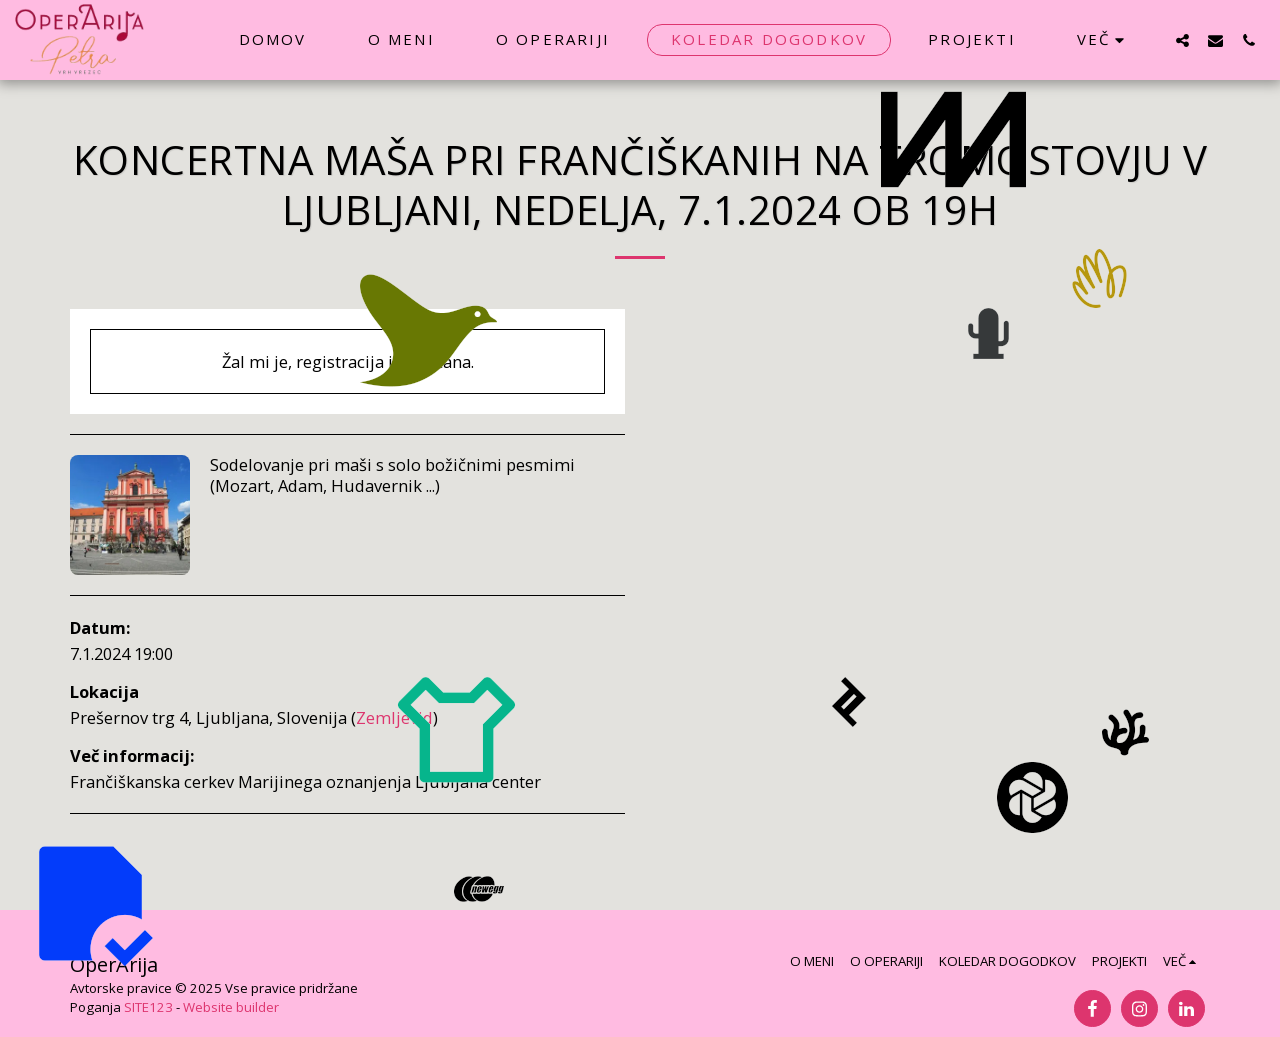 This screenshot has height=1037, width=1280. Describe the element at coordinates (1032, 797) in the screenshot. I see `chromatic logo` at that location.